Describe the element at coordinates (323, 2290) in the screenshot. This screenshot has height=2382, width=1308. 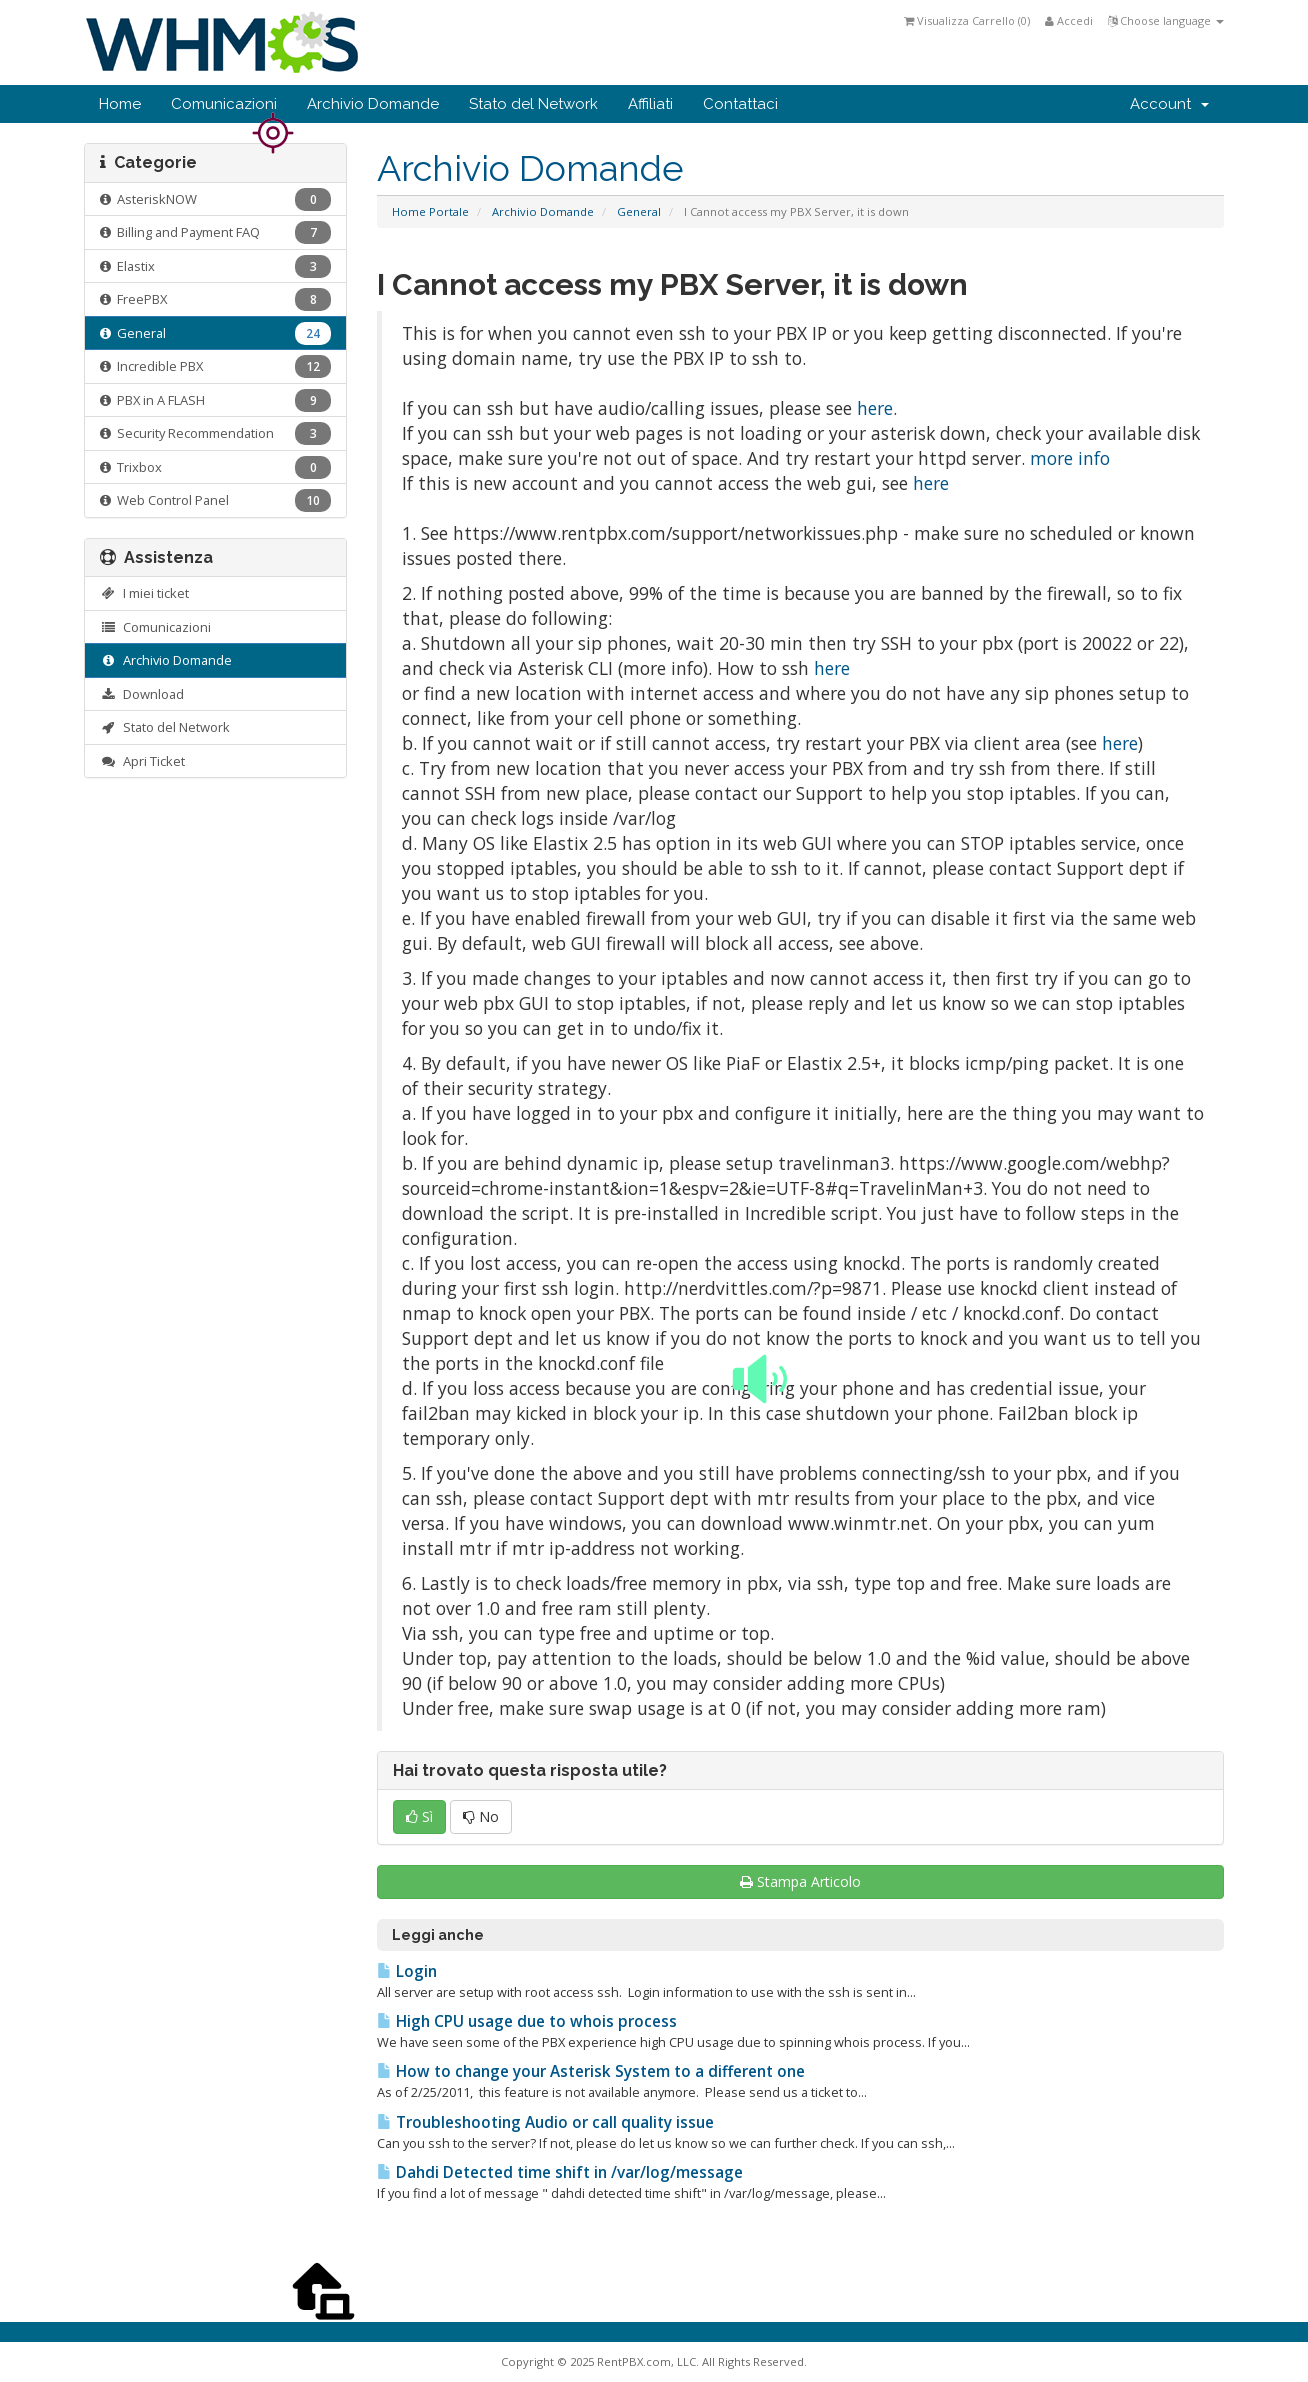
I see `work from home or remote work mode` at that location.